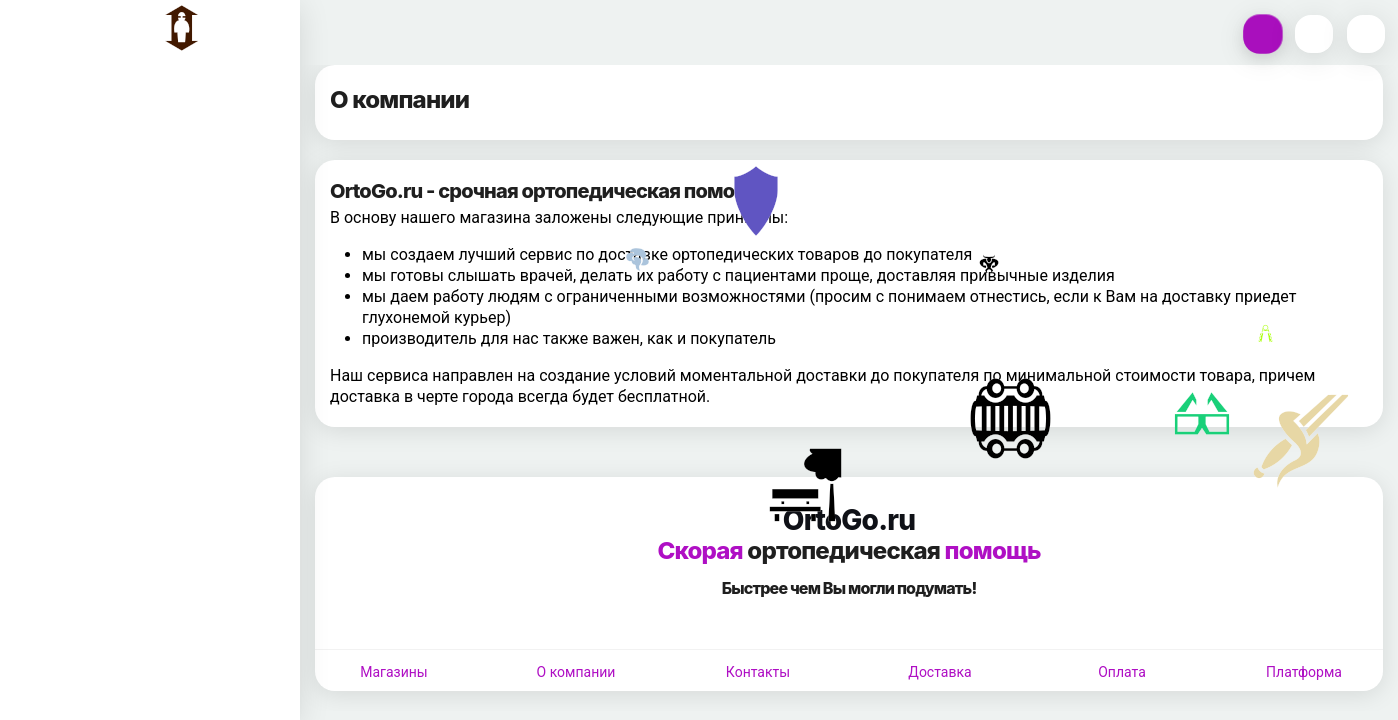  Describe the element at coordinates (756, 201) in the screenshot. I see `access security or privacy settings` at that location.